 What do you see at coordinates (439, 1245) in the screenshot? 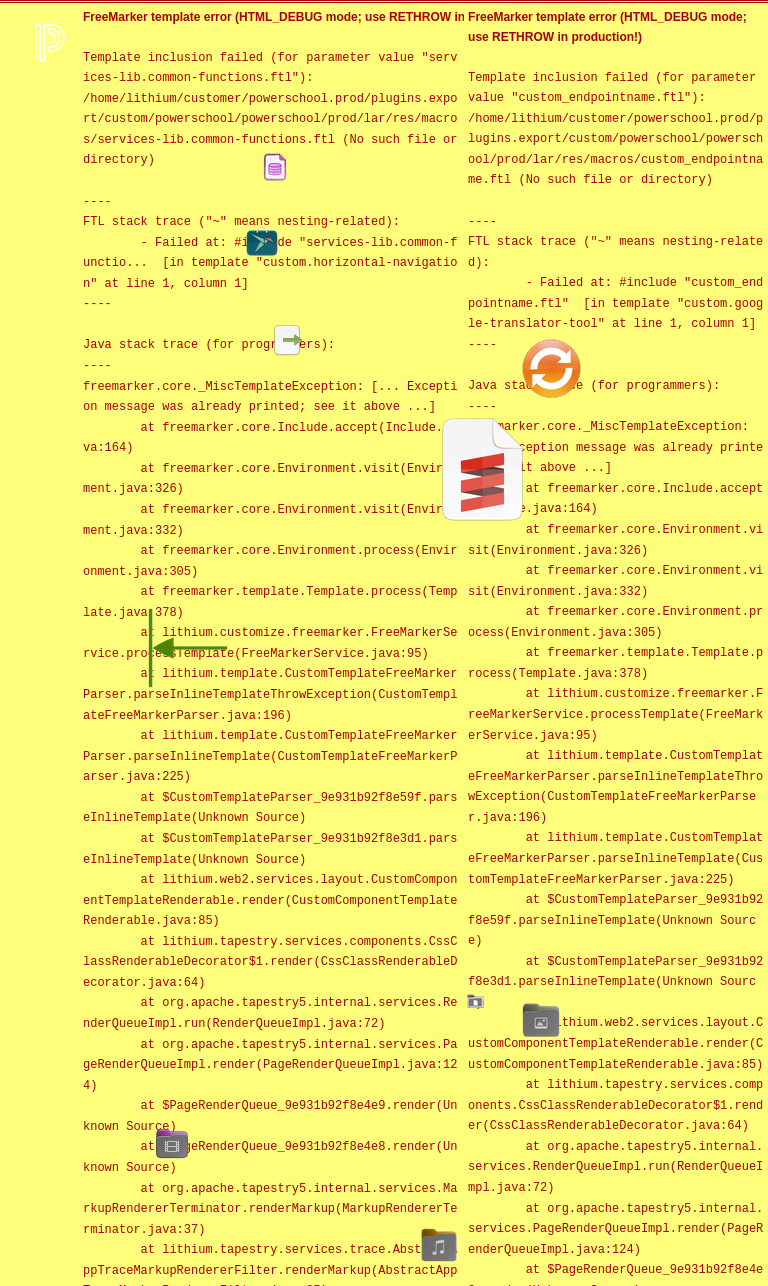
I see `open your music folder` at bounding box center [439, 1245].